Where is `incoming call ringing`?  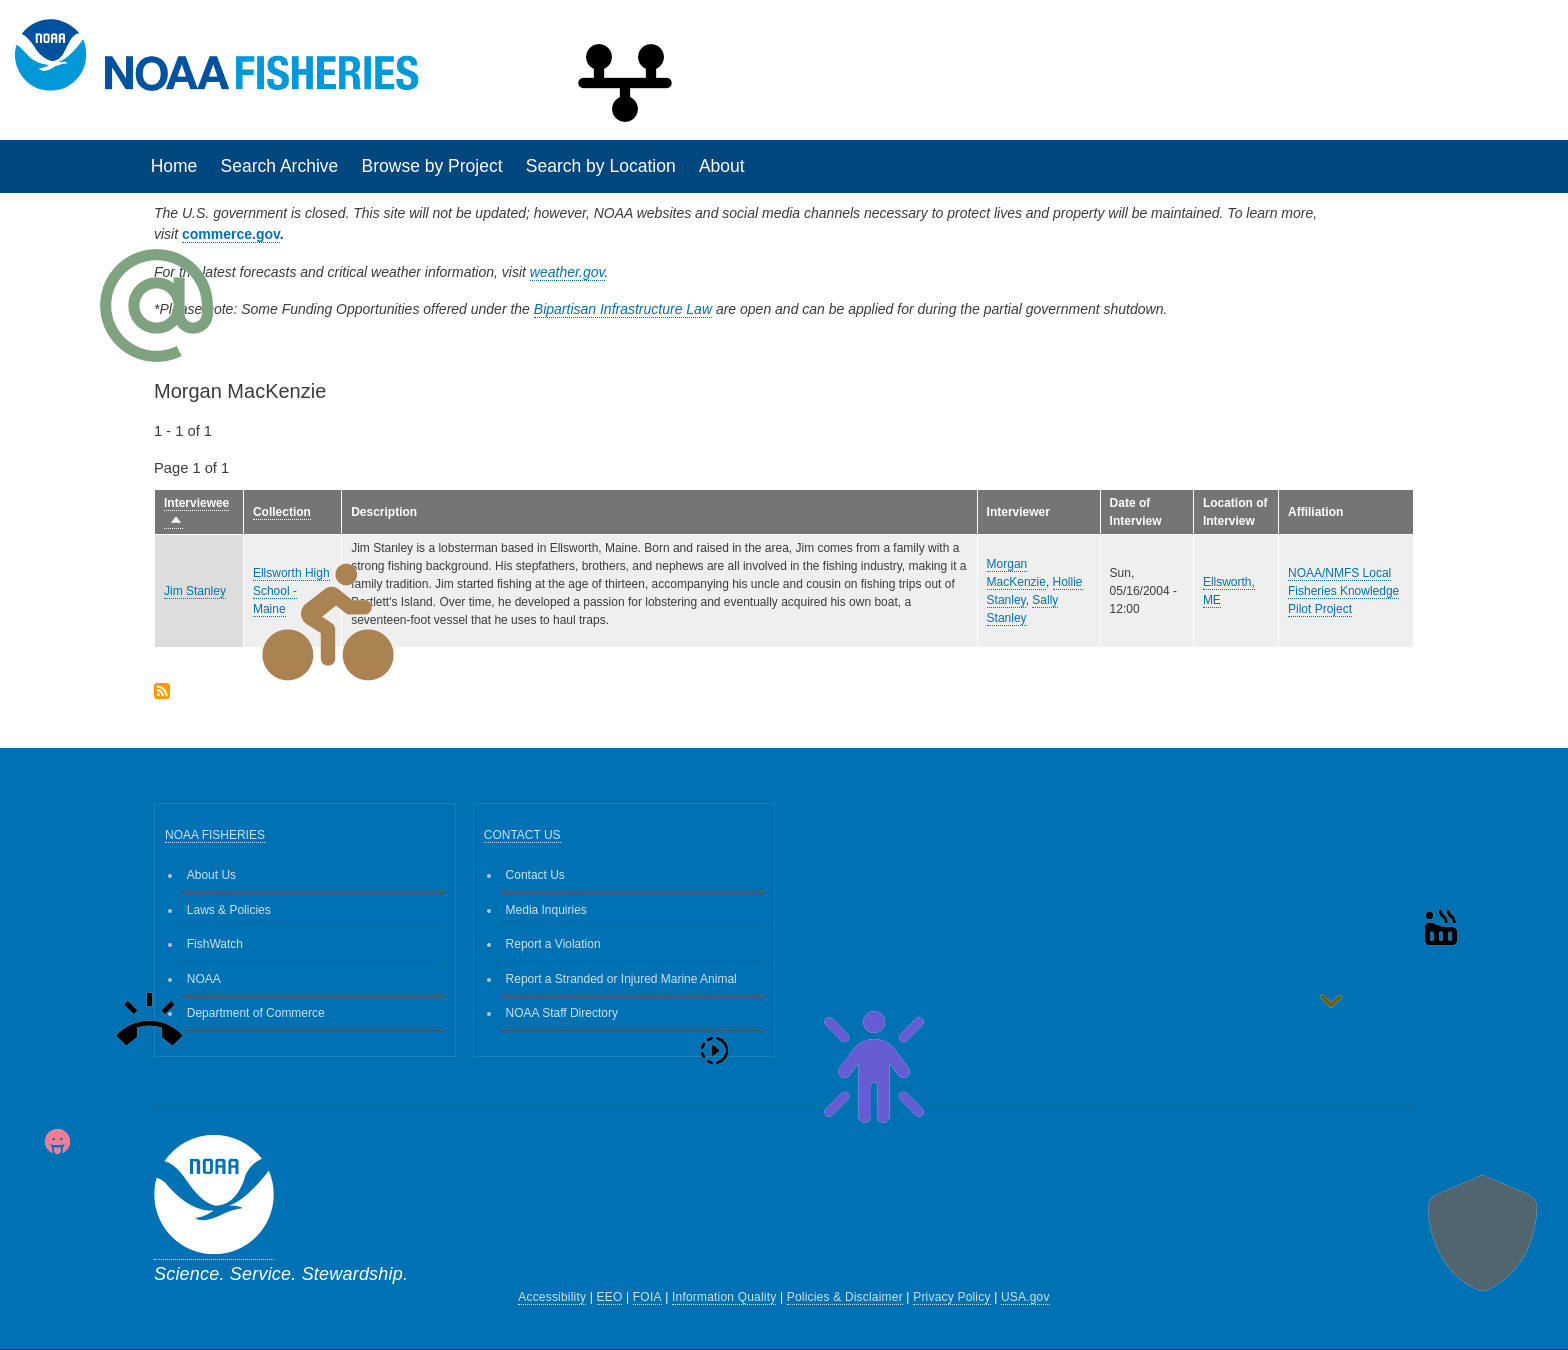
incoming call ringing is located at coordinates (149, 1020).